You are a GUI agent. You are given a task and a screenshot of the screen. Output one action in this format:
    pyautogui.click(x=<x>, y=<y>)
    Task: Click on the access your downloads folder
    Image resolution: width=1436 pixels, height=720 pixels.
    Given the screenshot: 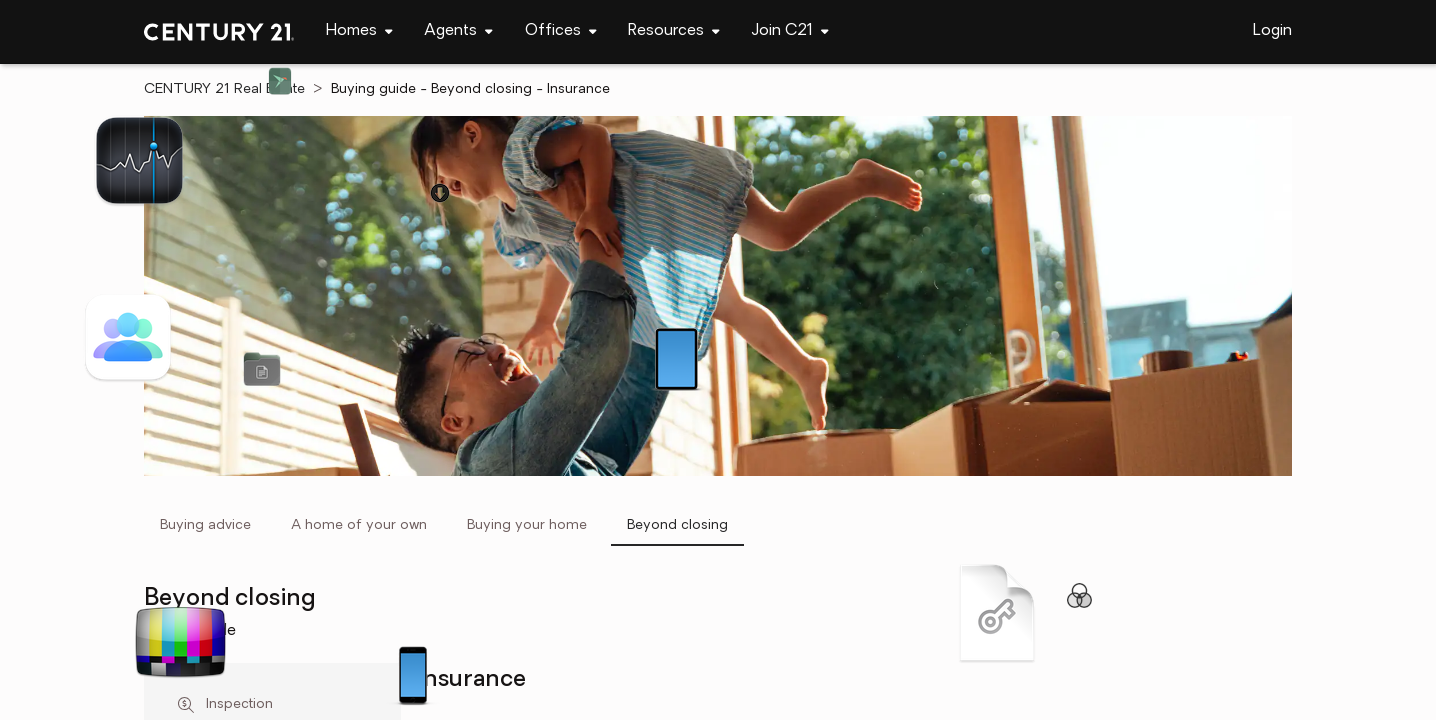 What is the action you would take?
    pyautogui.click(x=440, y=193)
    